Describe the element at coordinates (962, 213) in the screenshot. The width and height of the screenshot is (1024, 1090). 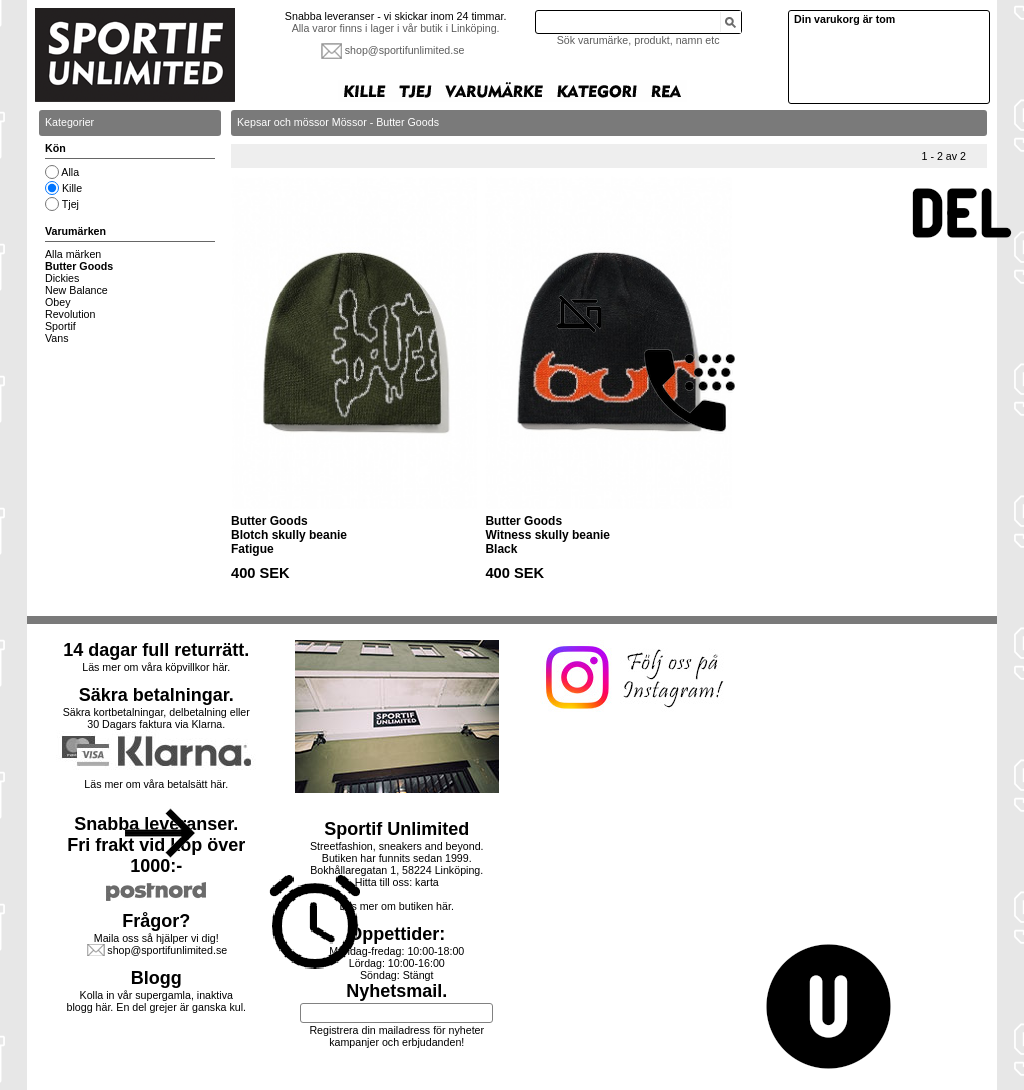
I see `indicates an HTTP DELETE request method` at that location.